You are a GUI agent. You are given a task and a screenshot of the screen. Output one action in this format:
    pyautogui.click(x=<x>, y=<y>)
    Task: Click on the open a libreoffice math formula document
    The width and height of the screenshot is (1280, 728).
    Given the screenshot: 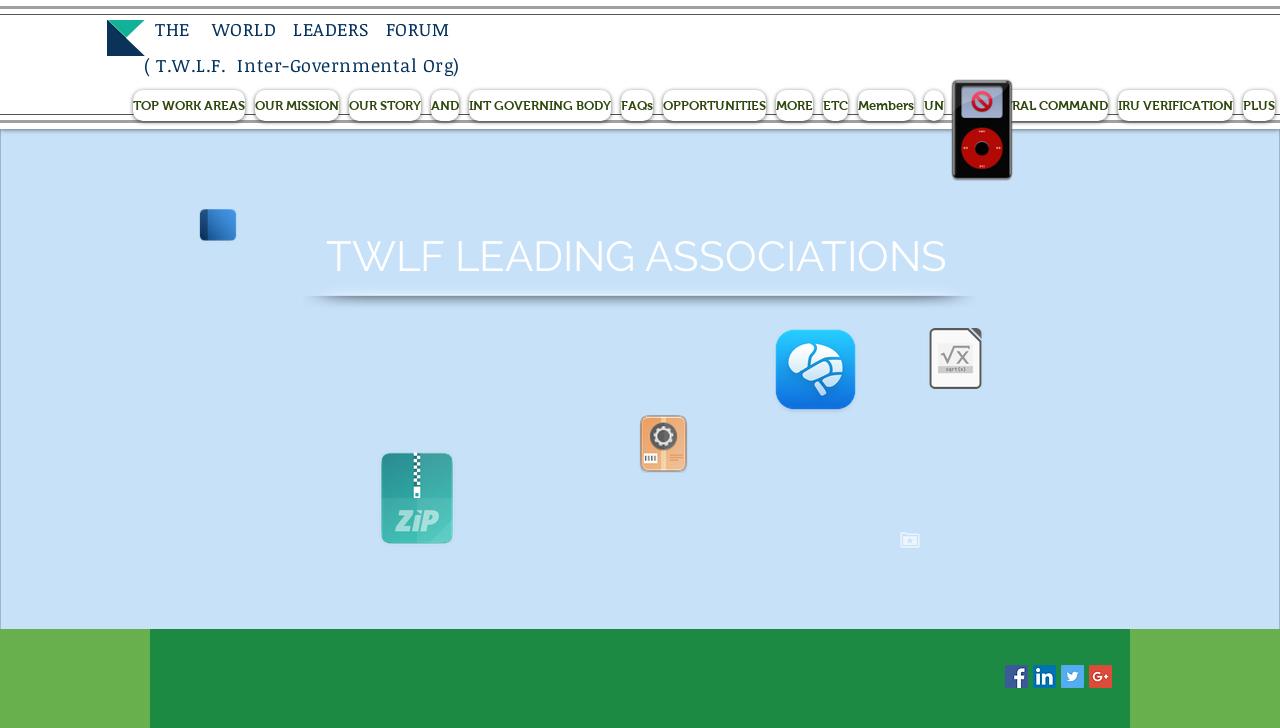 What is the action you would take?
    pyautogui.click(x=955, y=358)
    